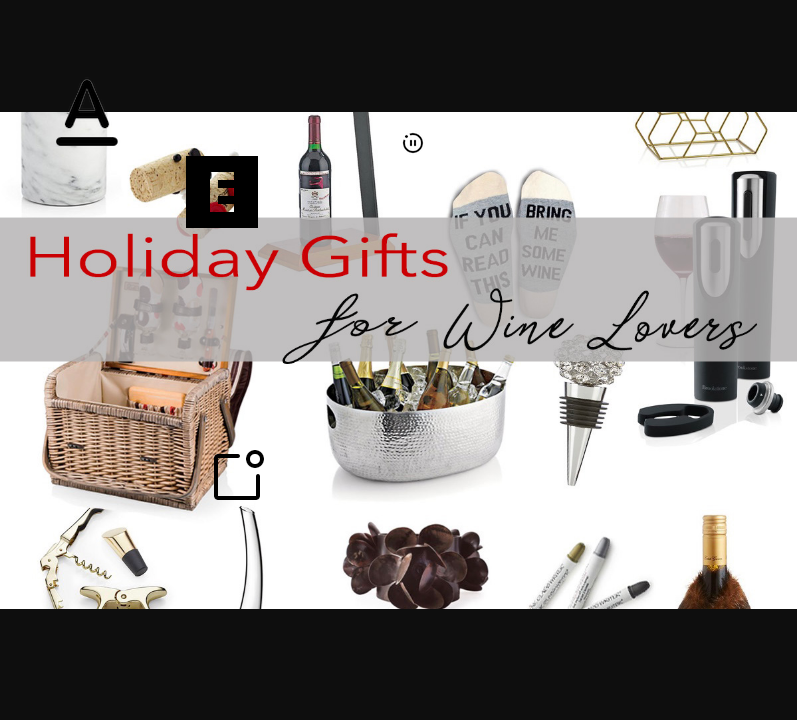  Describe the element at coordinates (238, 476) in the screenshot. I see `indicates new notification or alert` at that location.